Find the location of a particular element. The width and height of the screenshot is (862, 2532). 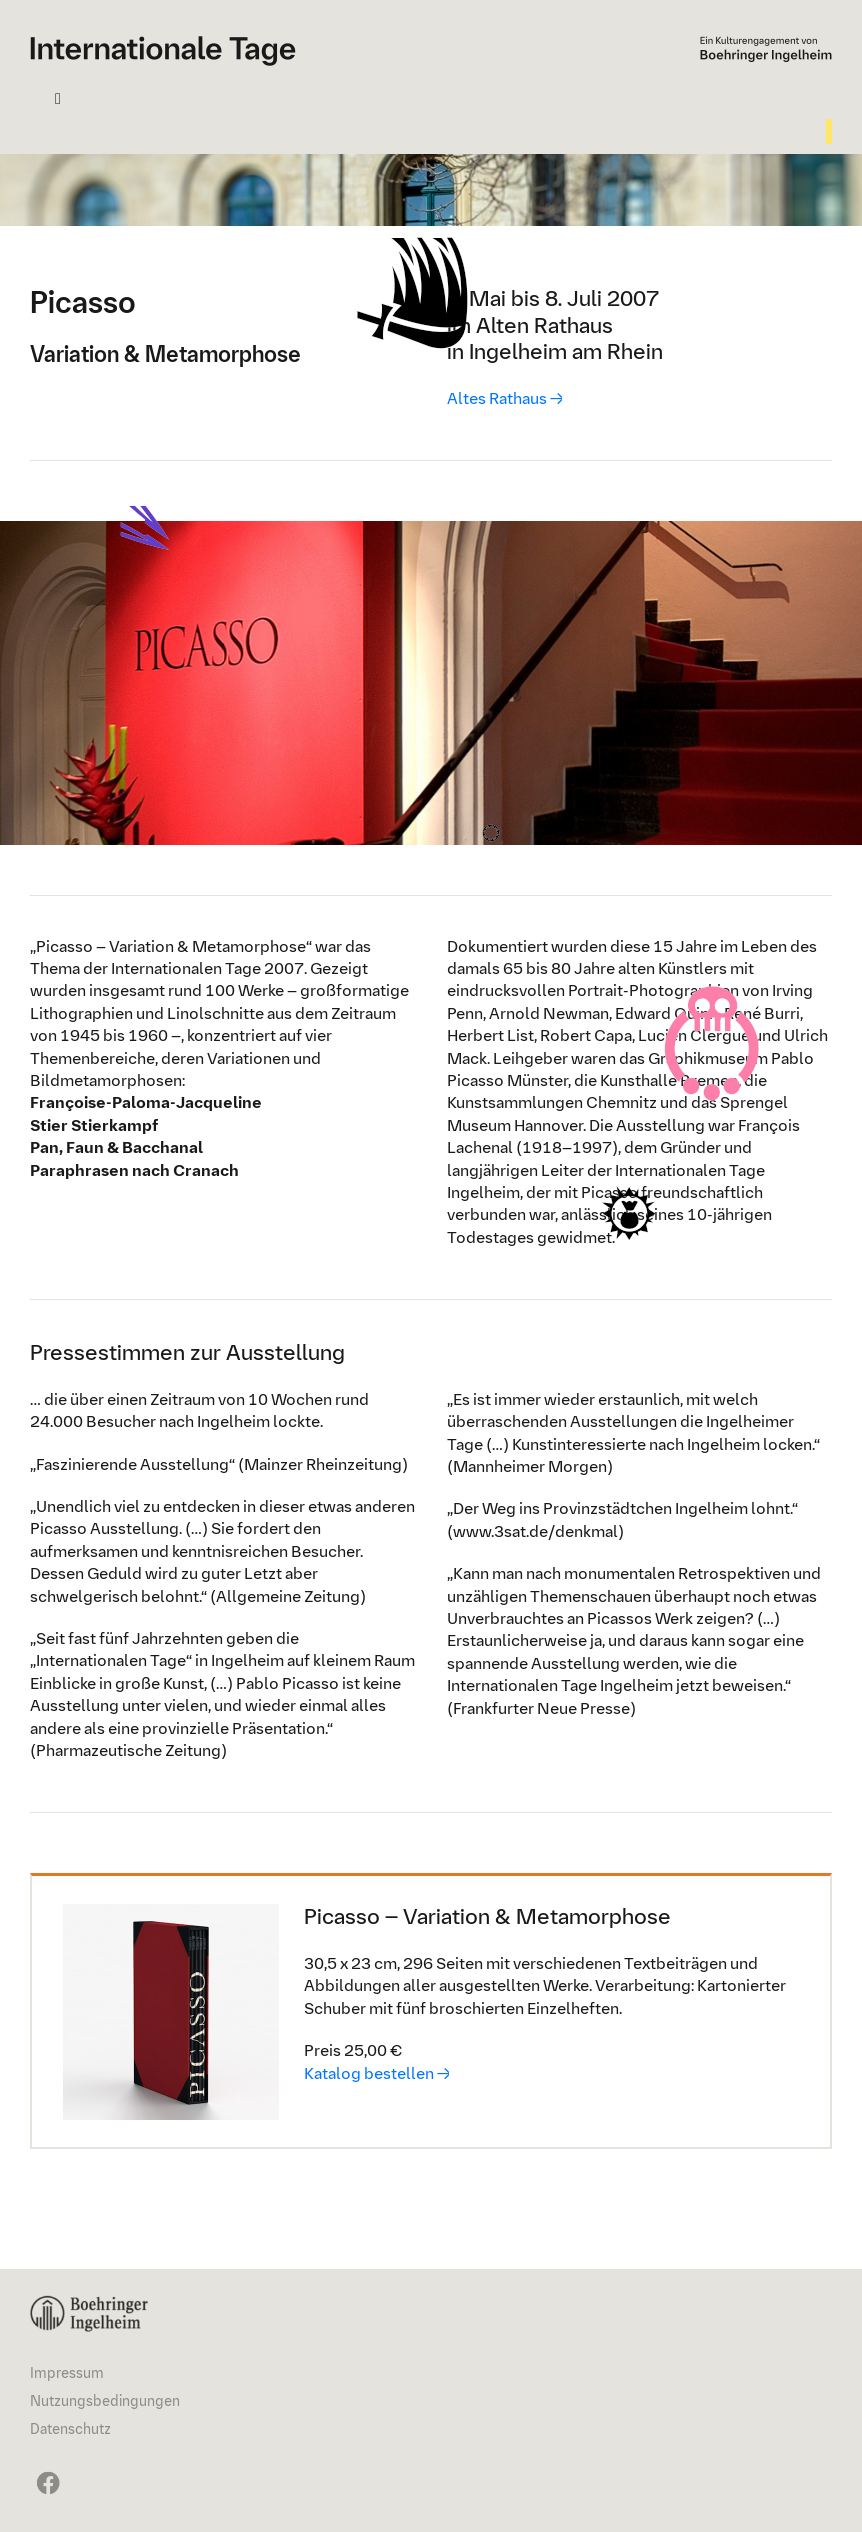

perform a slash attack in combat is located at coordinates (412, 292).